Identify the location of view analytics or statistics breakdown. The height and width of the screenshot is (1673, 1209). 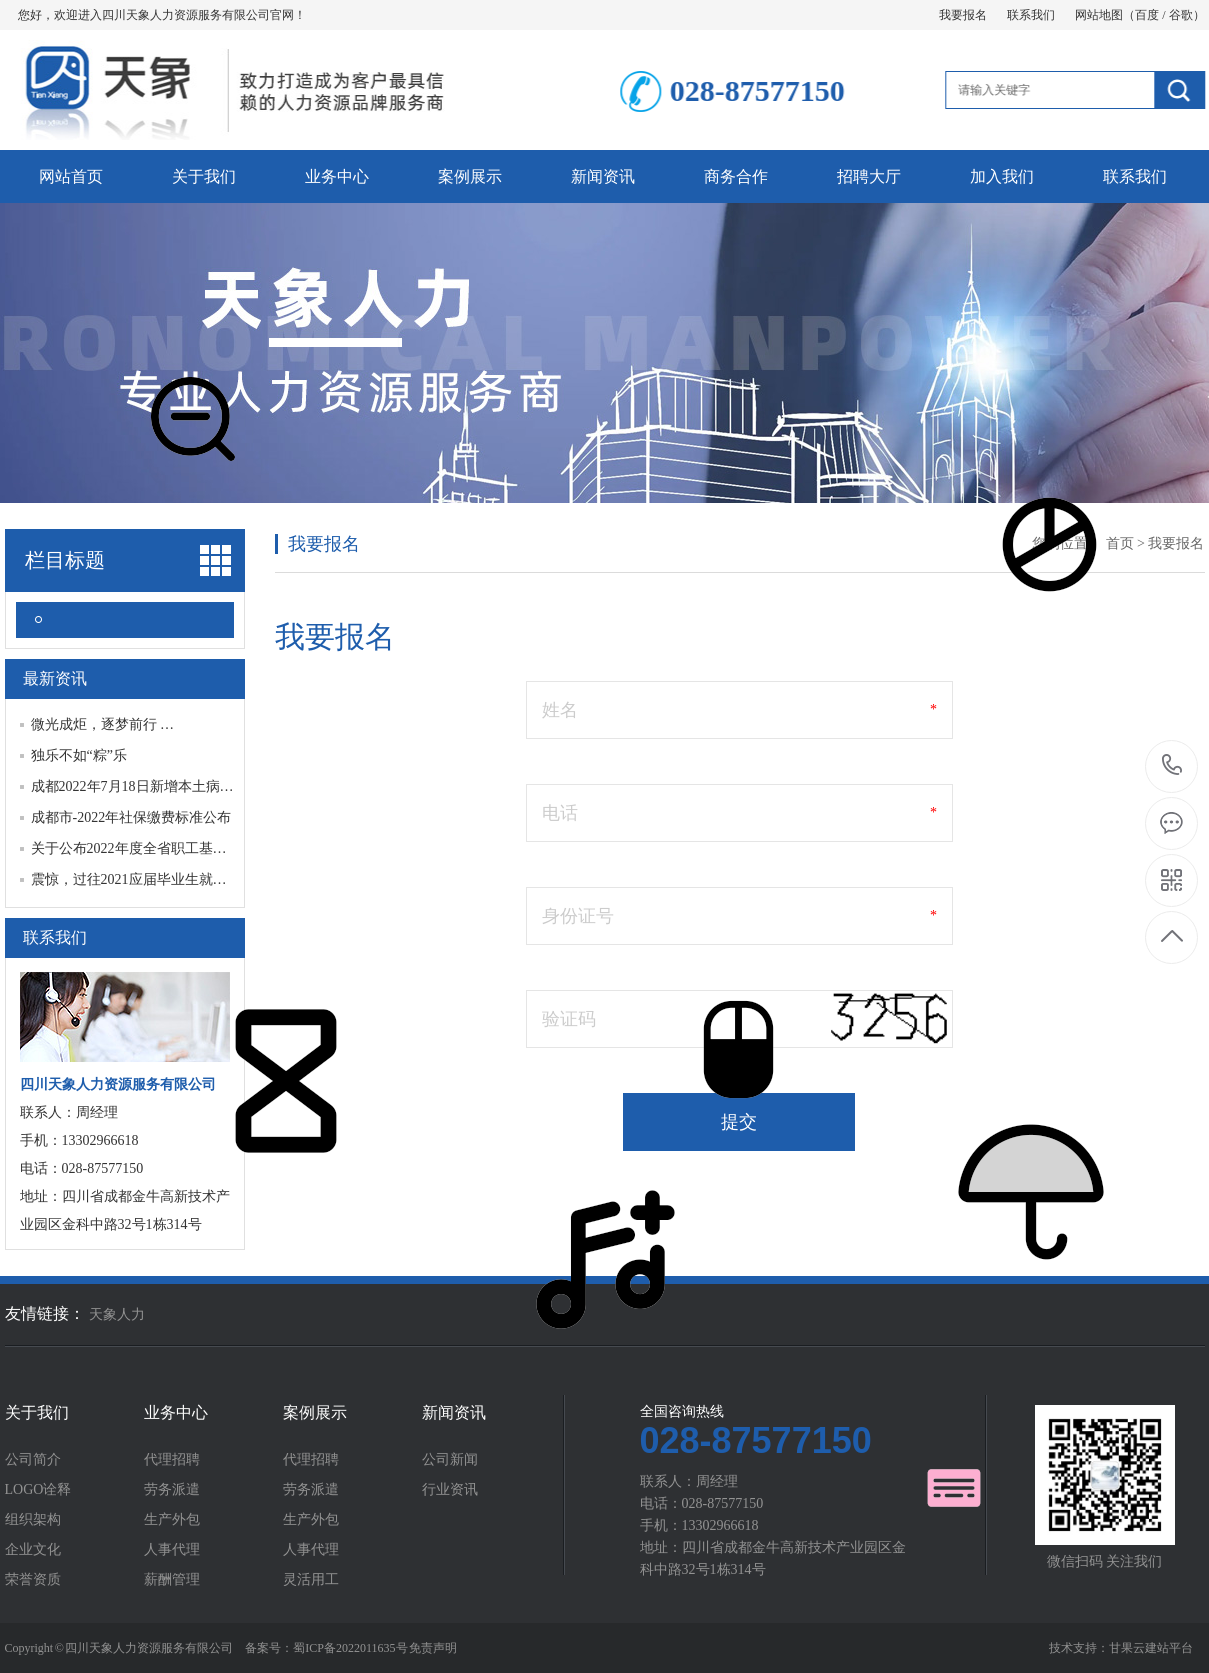
(1049, 544).